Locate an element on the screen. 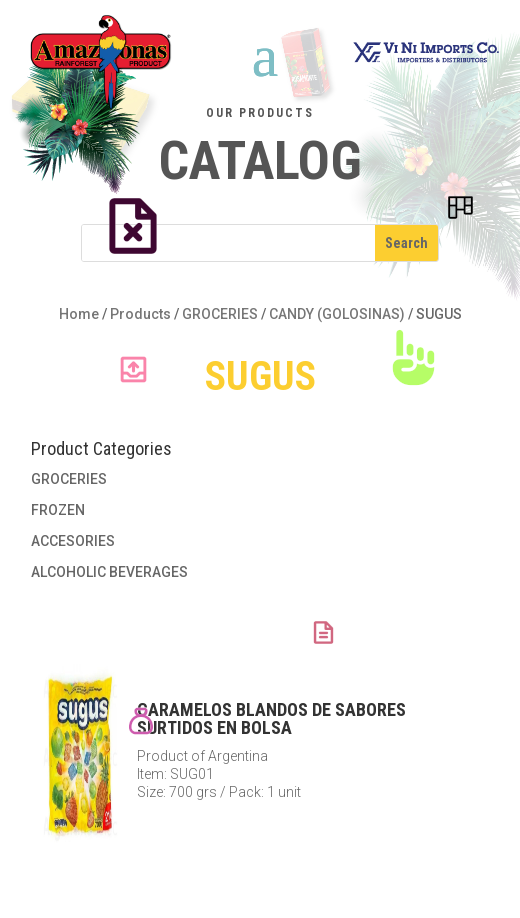  view kanban board is located at coordinates (460, 206).